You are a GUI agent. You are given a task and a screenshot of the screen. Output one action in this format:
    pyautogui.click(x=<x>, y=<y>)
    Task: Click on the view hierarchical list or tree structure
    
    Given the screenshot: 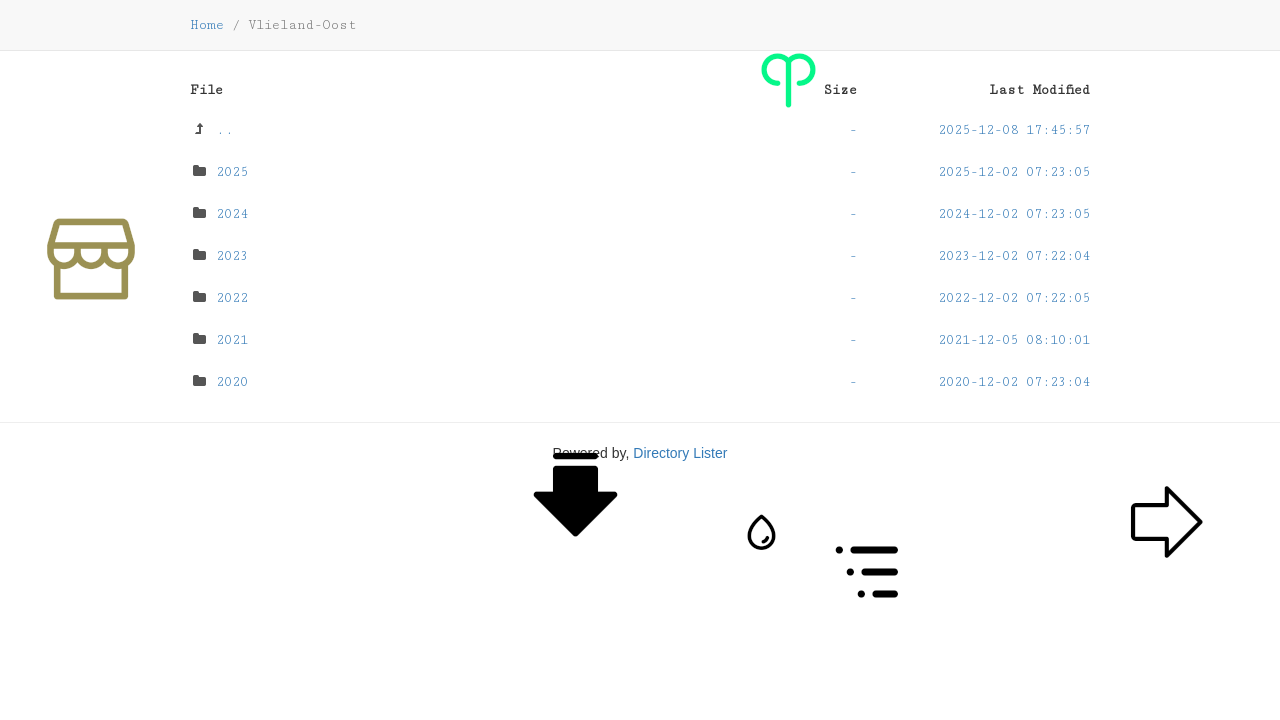 What is the action you would take?
    pyautogui.click(x=865, y=572)
    